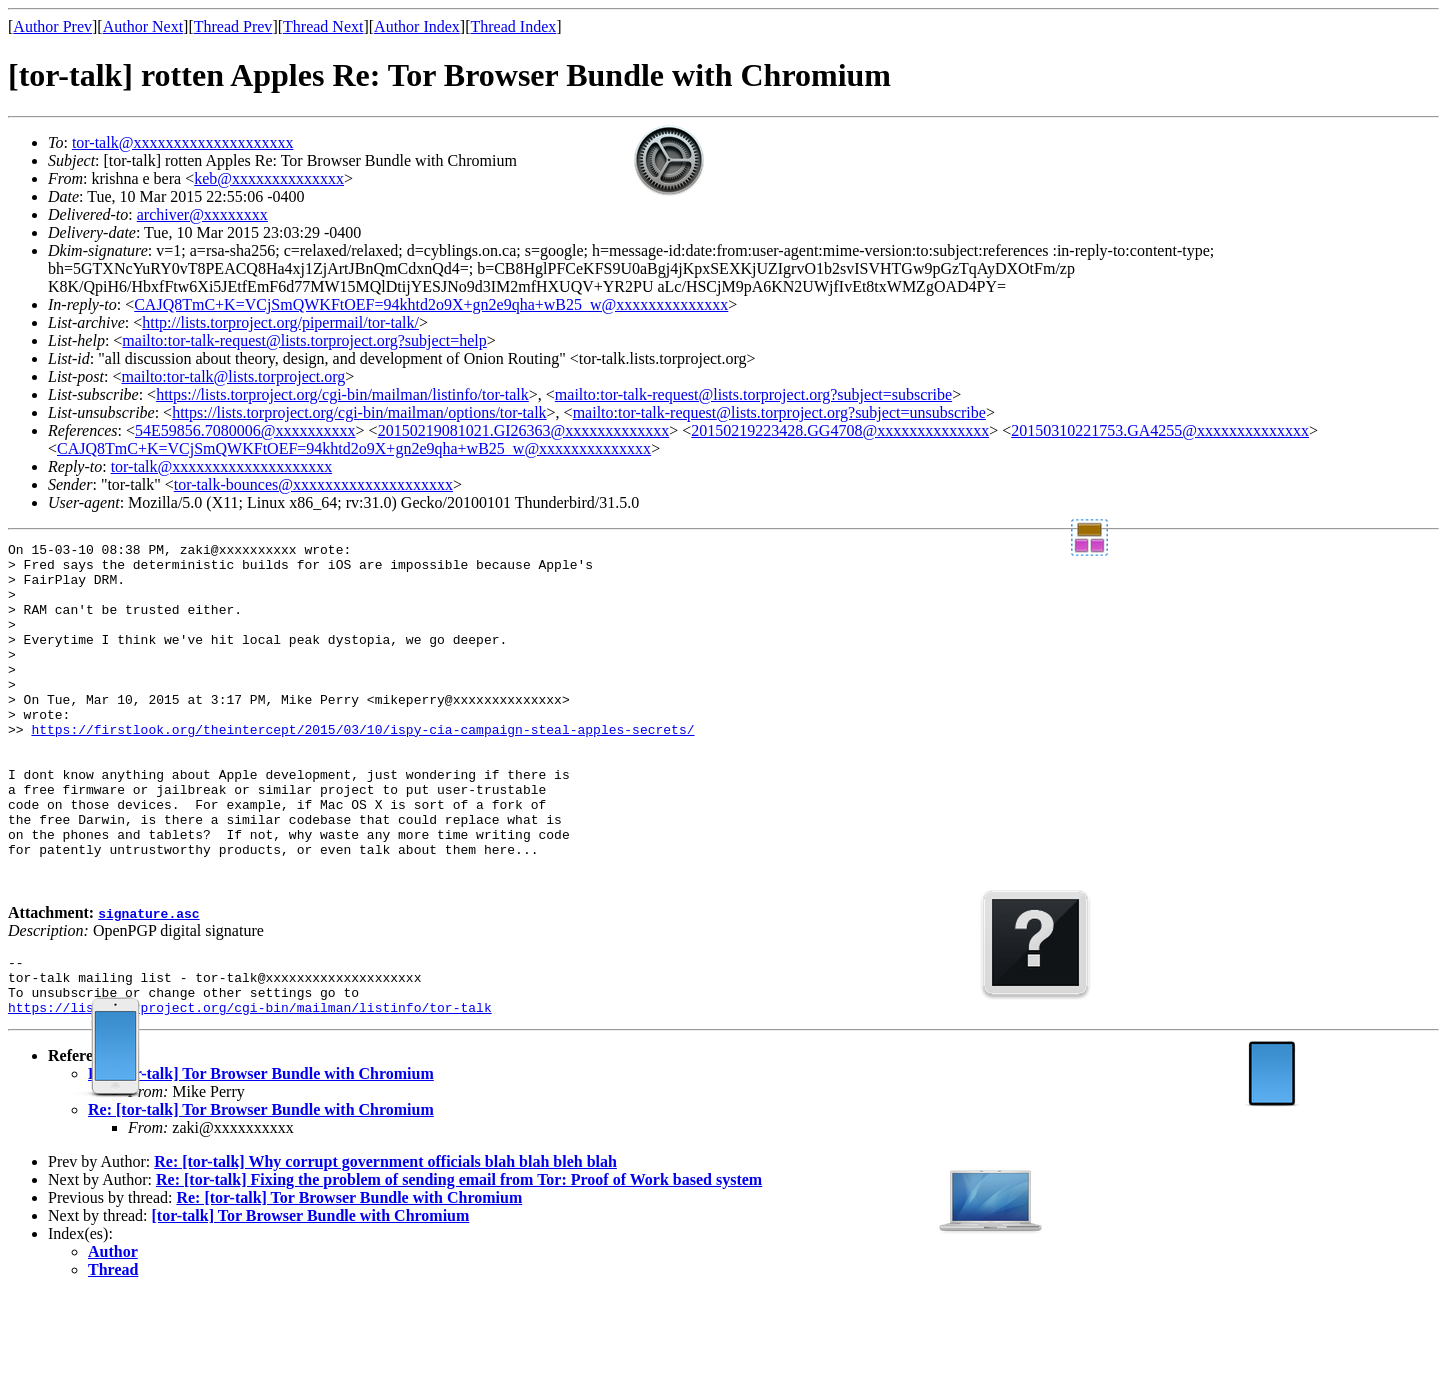  What do you see at coordinates (876, 915) in the screenshot?
I see `access text animation settings` at bounding box center [876, 915].